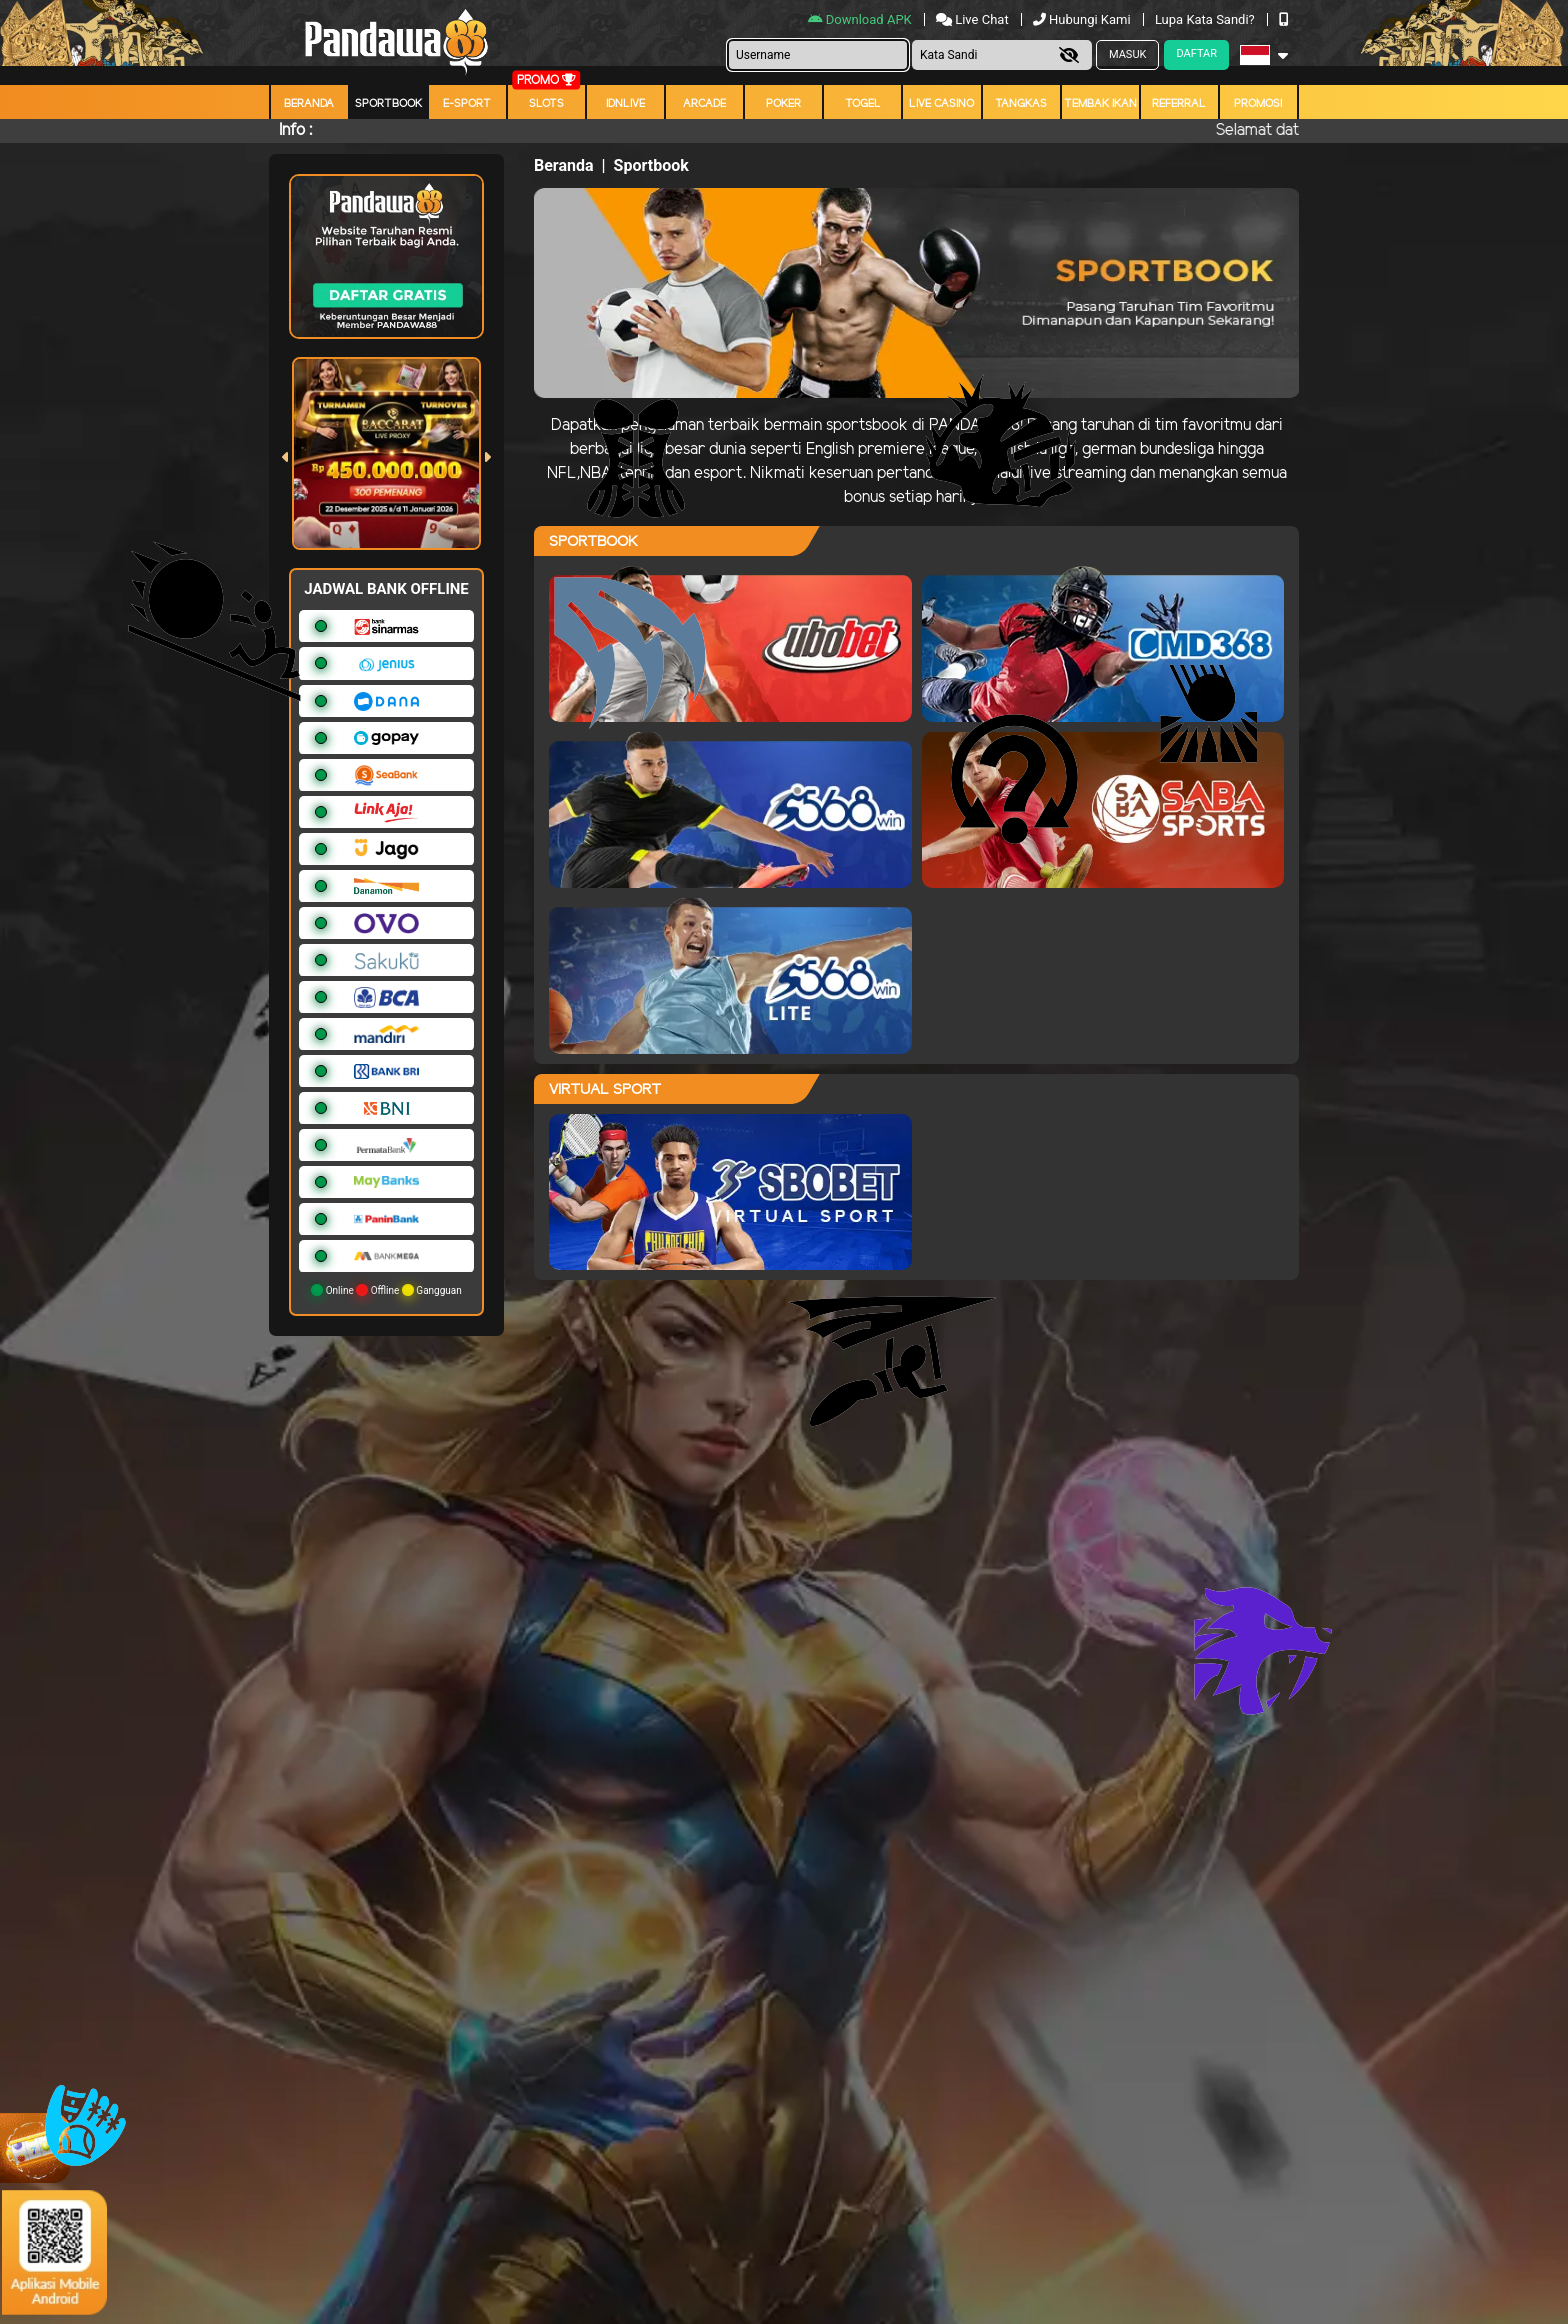 The width and height of the screenshot is (1568, 2324). I want to click on baseball or softball category, so click(85, 2125).